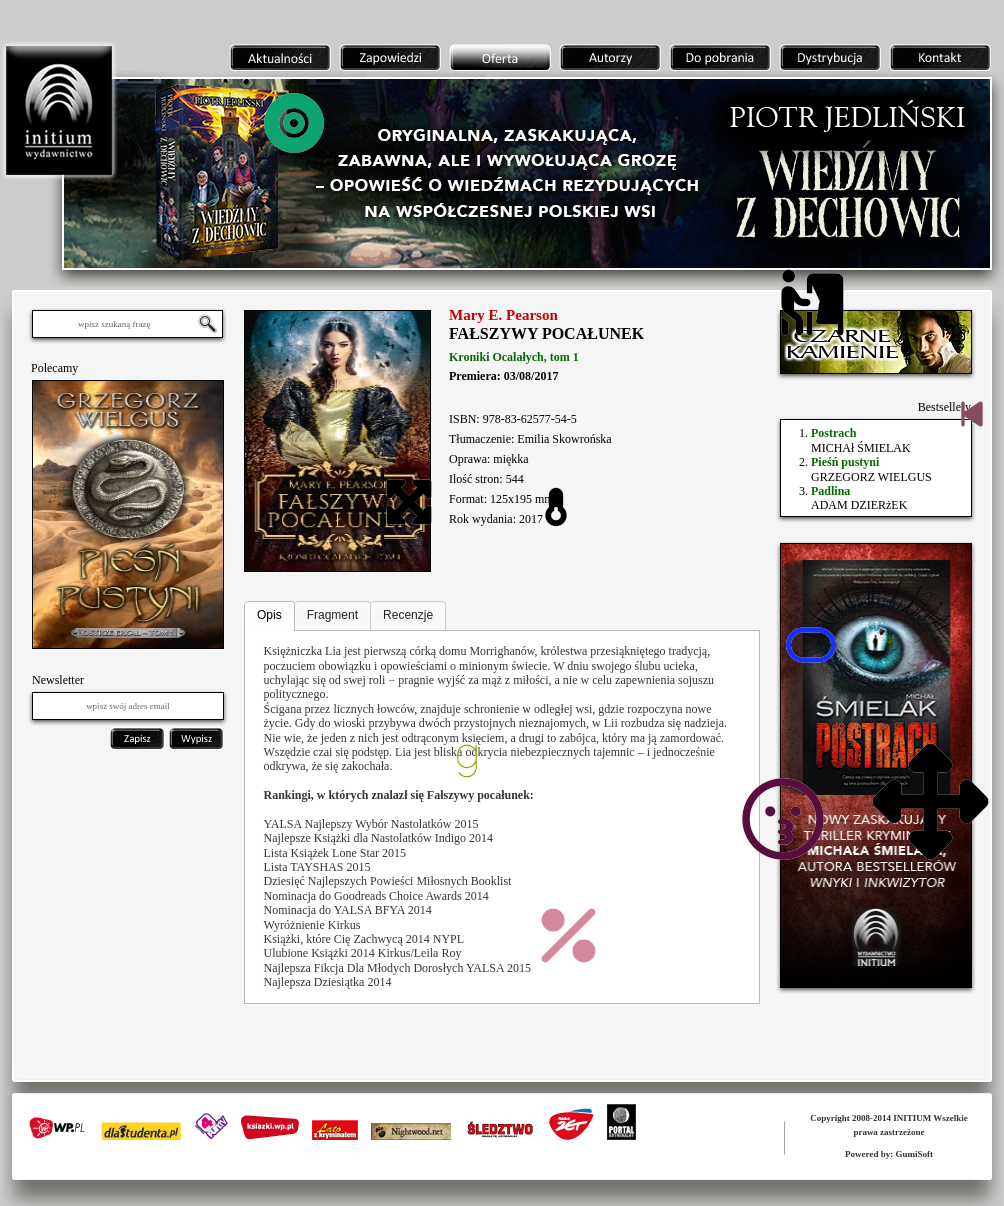  What do you see at coordinates (294, 123) in the screenshot?
I see `play or access music library` at bounding box center [294, 123].